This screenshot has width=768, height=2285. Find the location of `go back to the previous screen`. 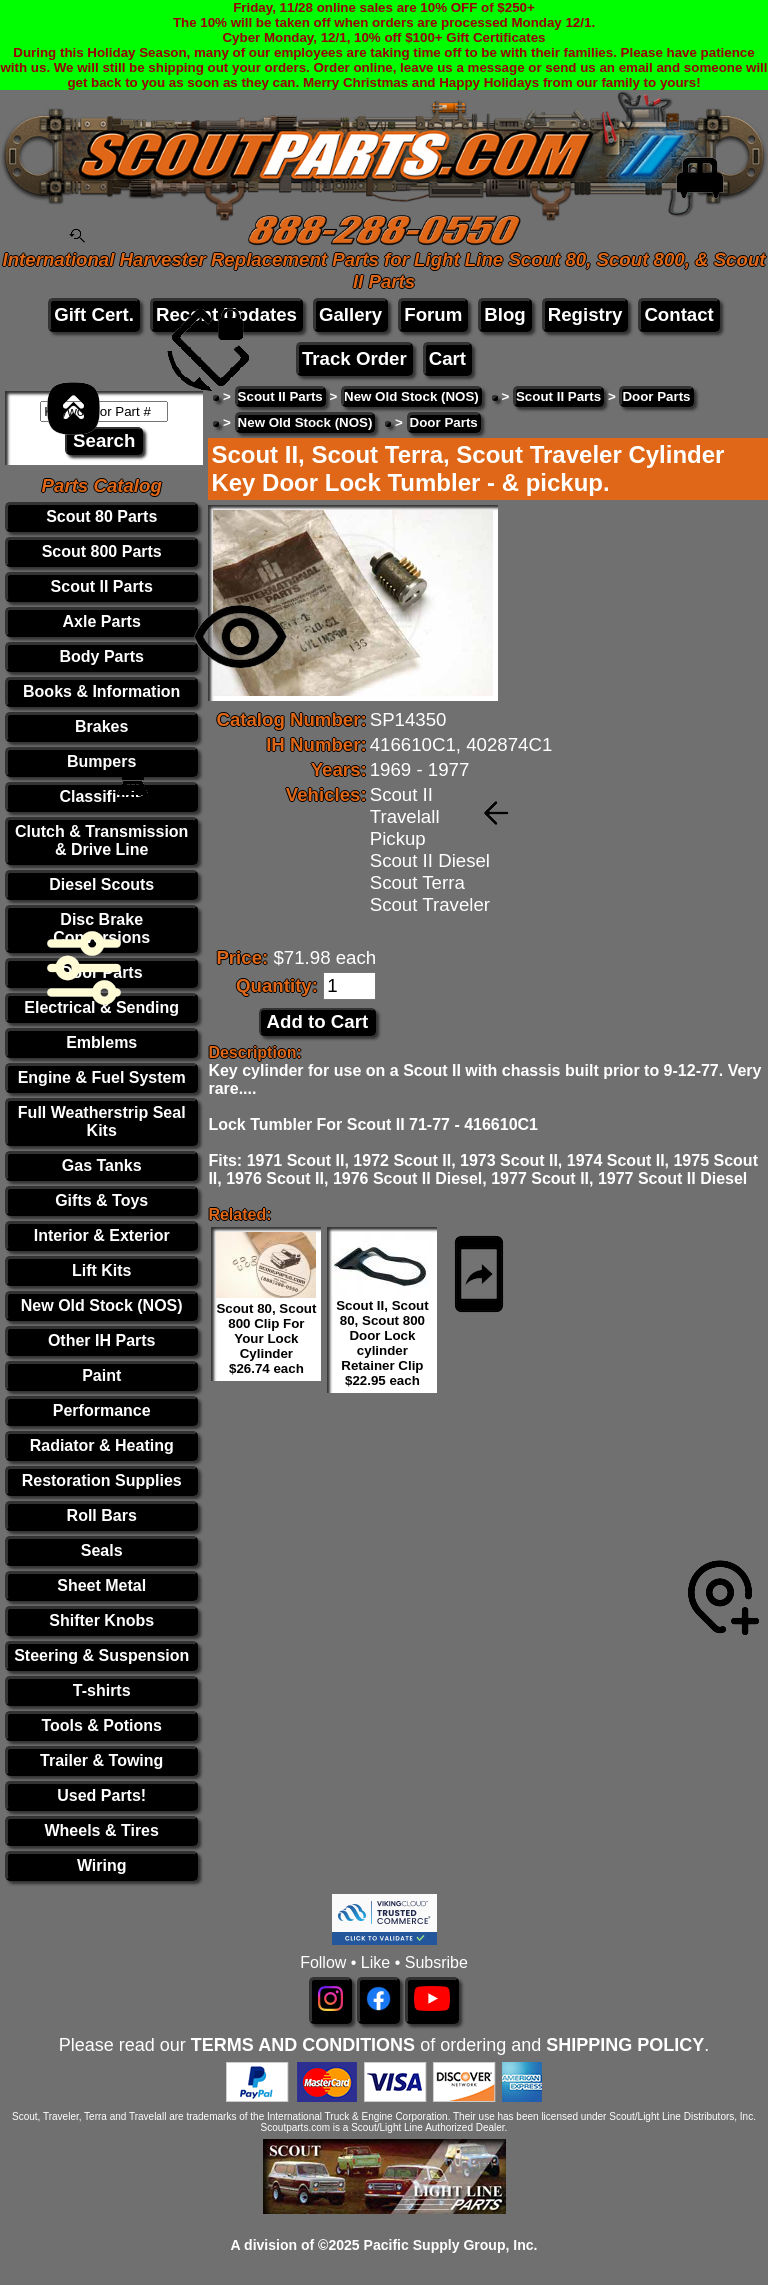

go back to the previous screen is located at coordinates (496, 813).